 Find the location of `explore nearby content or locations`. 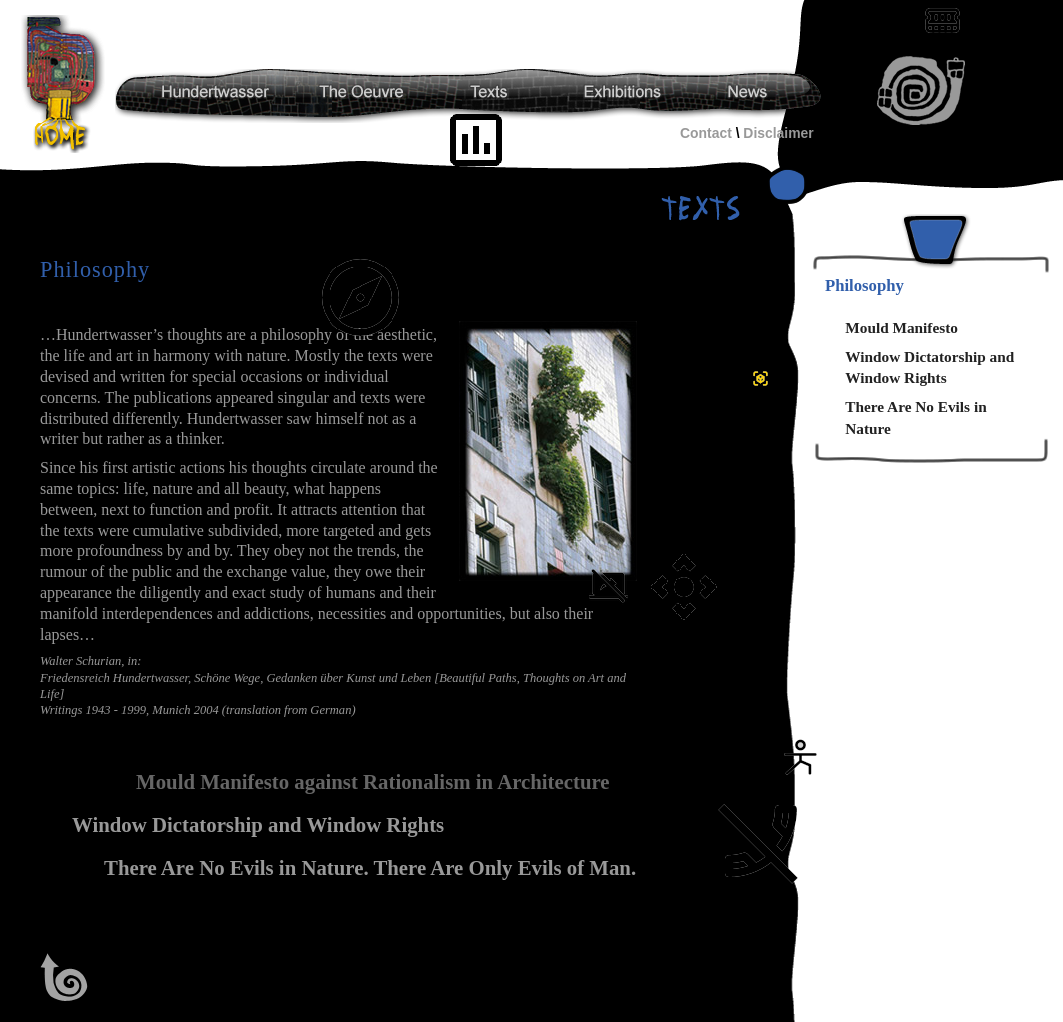

explore nearby content or locations is located at coordinates (360, 297).